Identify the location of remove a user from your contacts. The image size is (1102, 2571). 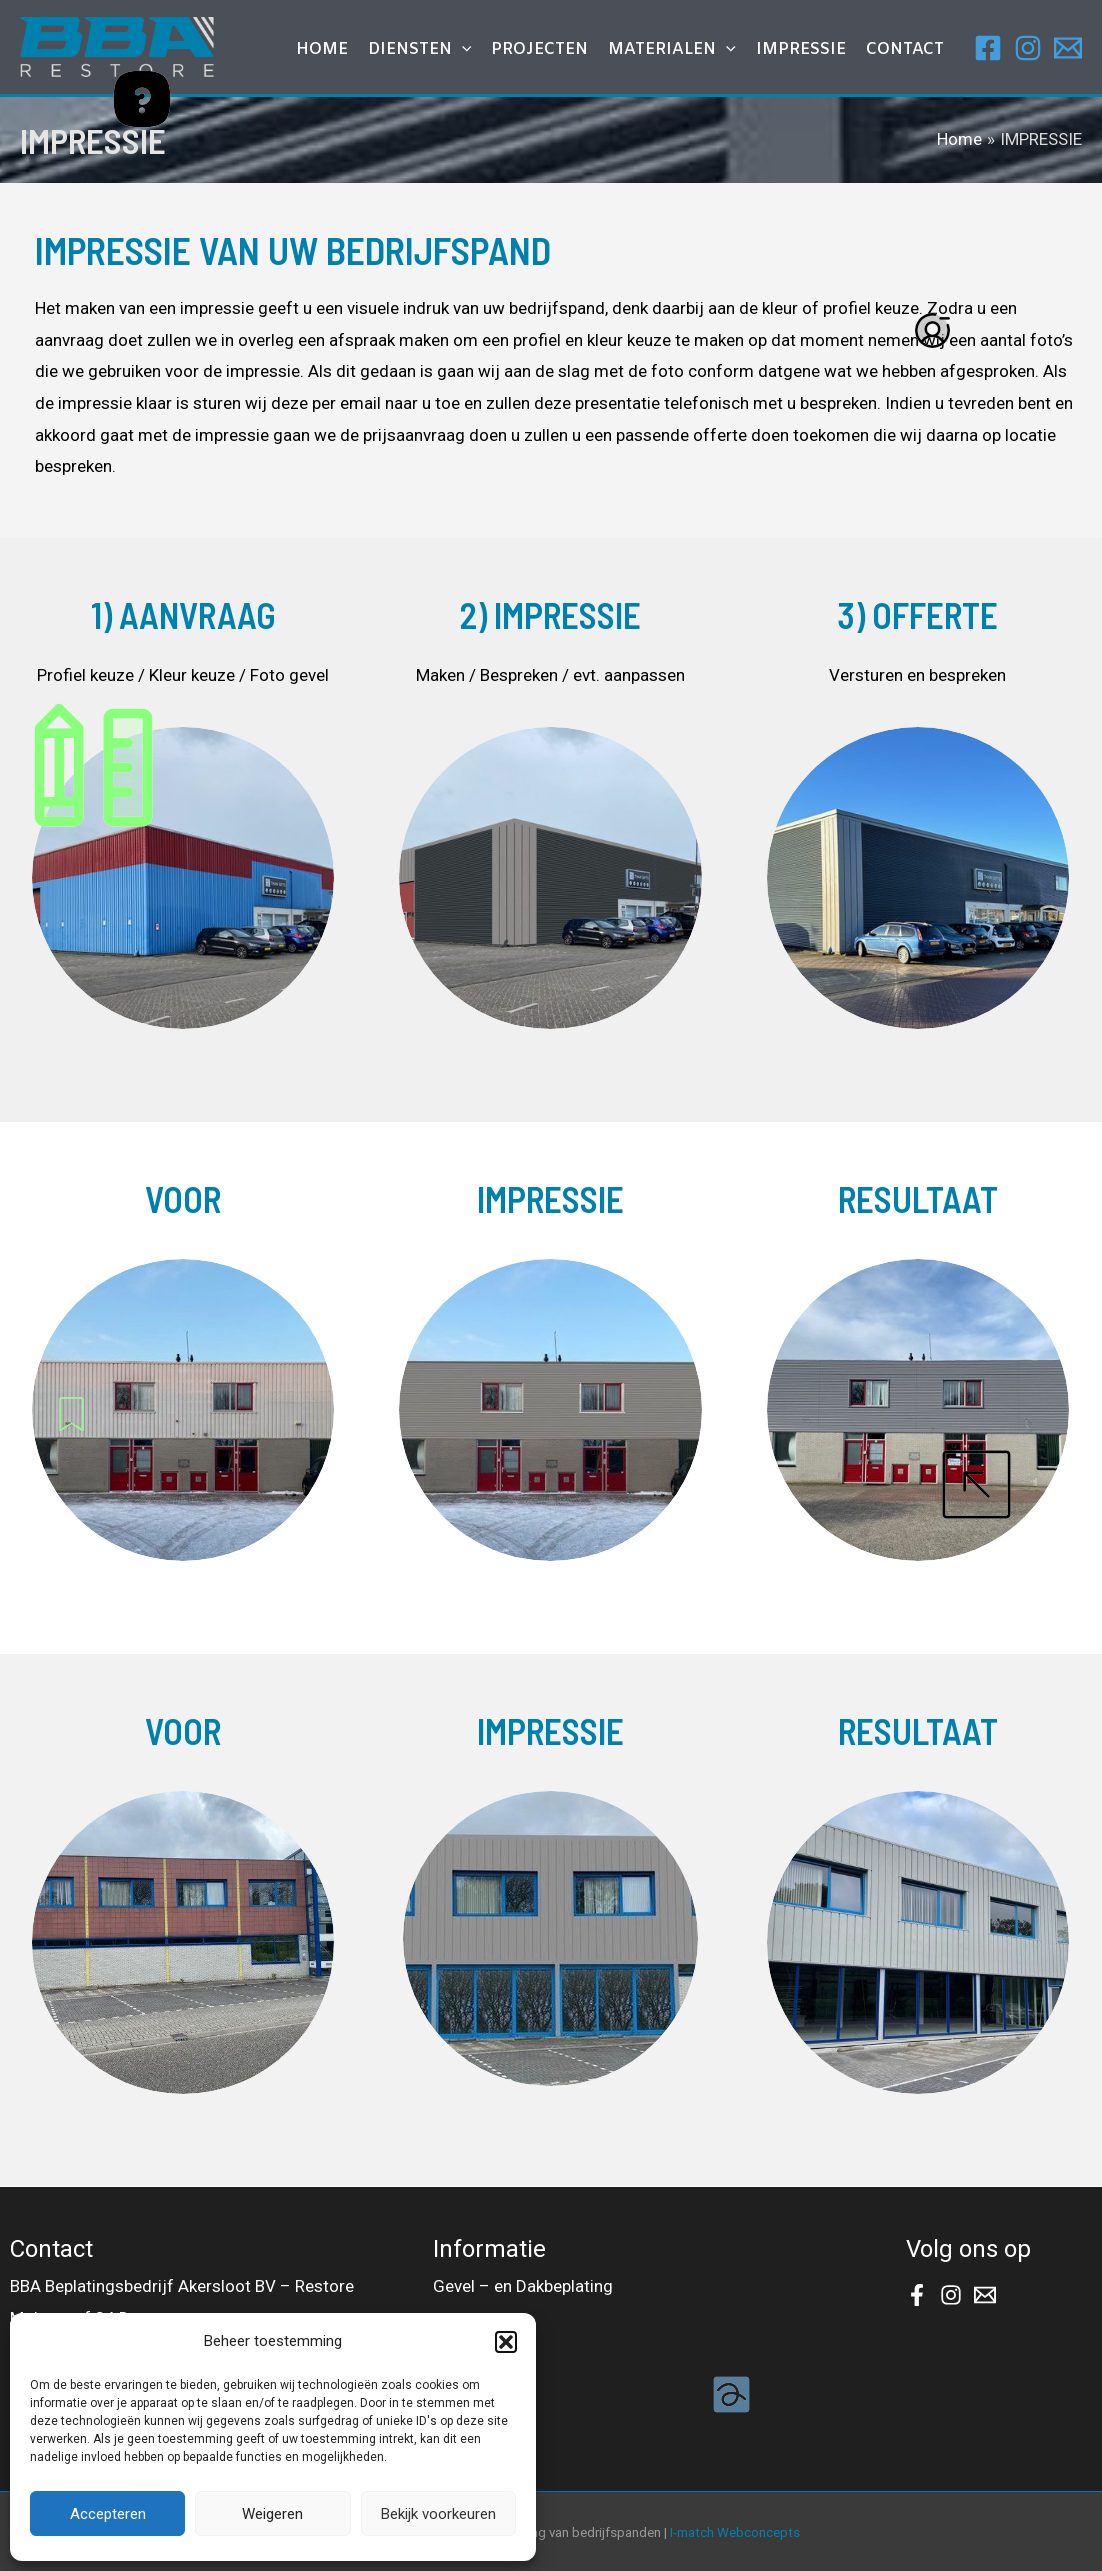
(932, 330).